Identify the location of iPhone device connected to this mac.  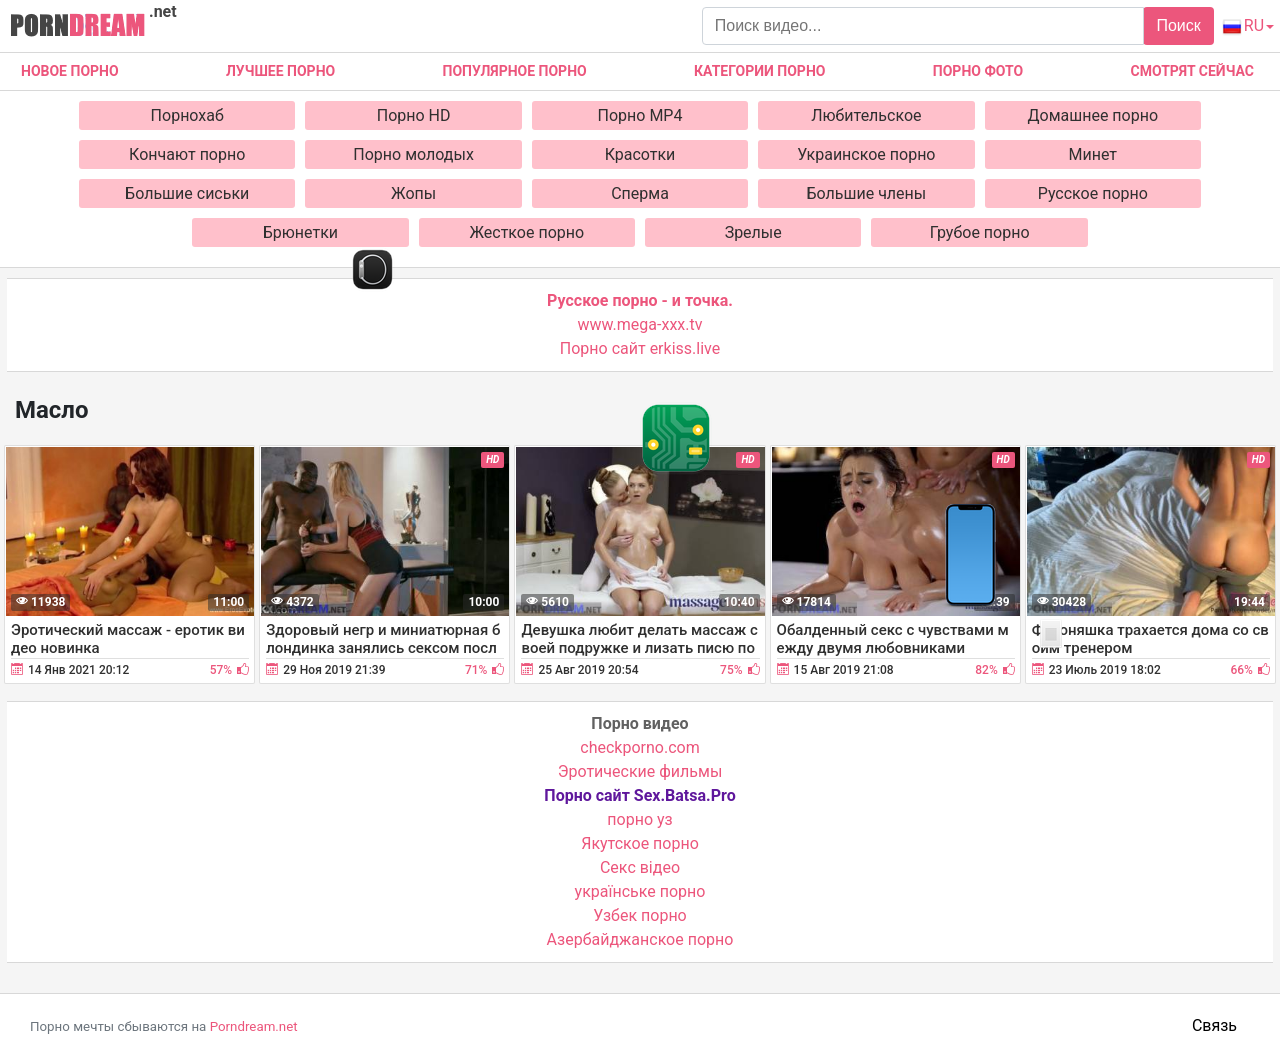
(970, 556).